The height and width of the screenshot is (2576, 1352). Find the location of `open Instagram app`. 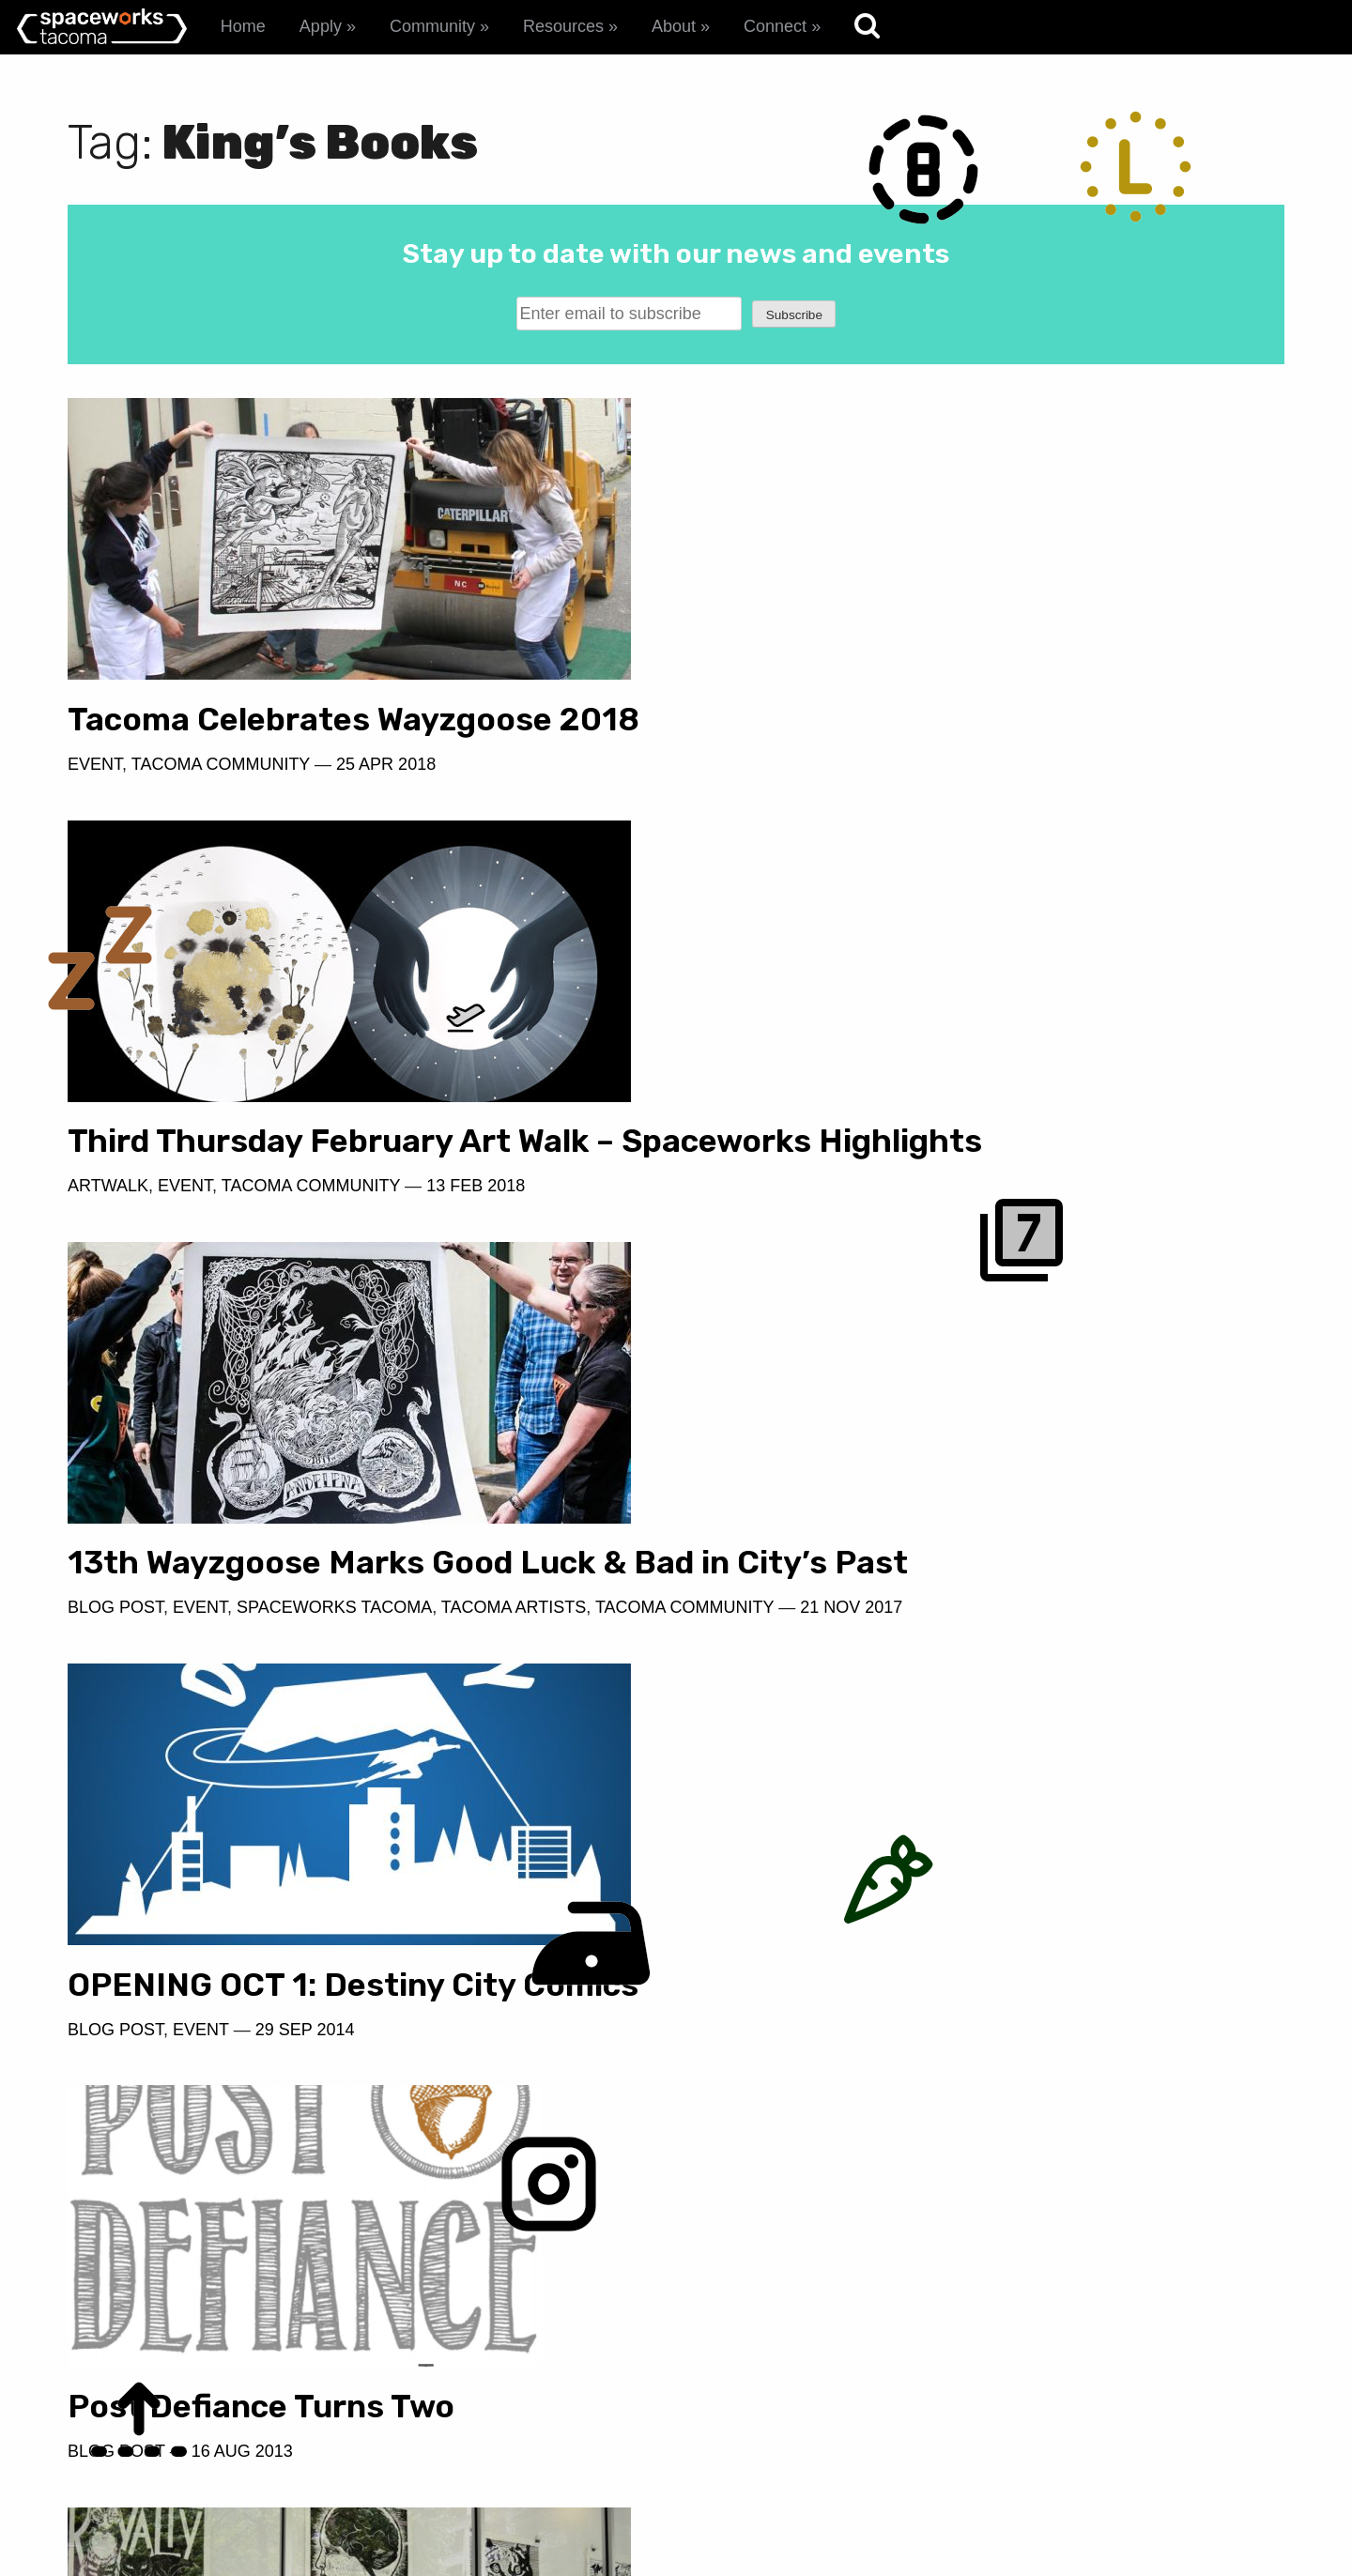

open Instagram app is located at coordinates (548, 2184).